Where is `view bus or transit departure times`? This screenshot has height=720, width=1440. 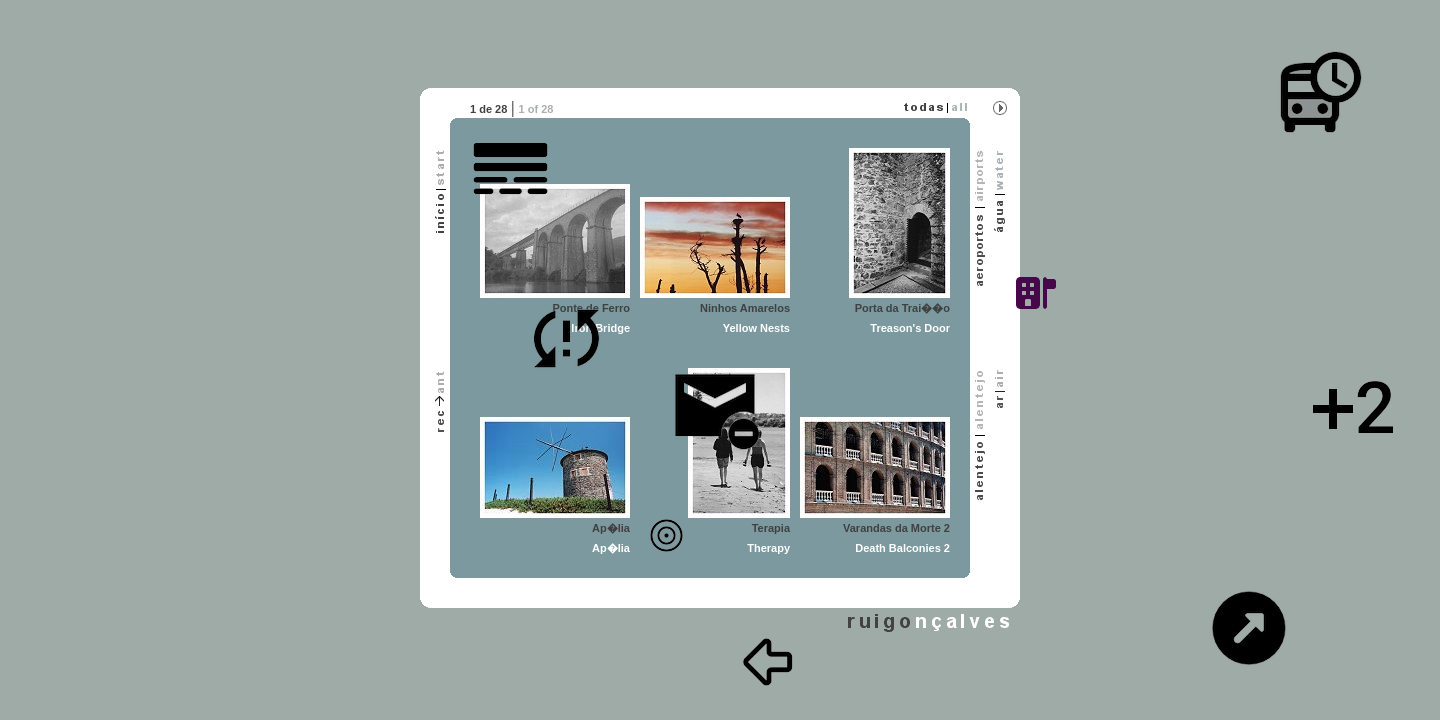 view bus or transit departure times is located at coordinates (1321, 92).